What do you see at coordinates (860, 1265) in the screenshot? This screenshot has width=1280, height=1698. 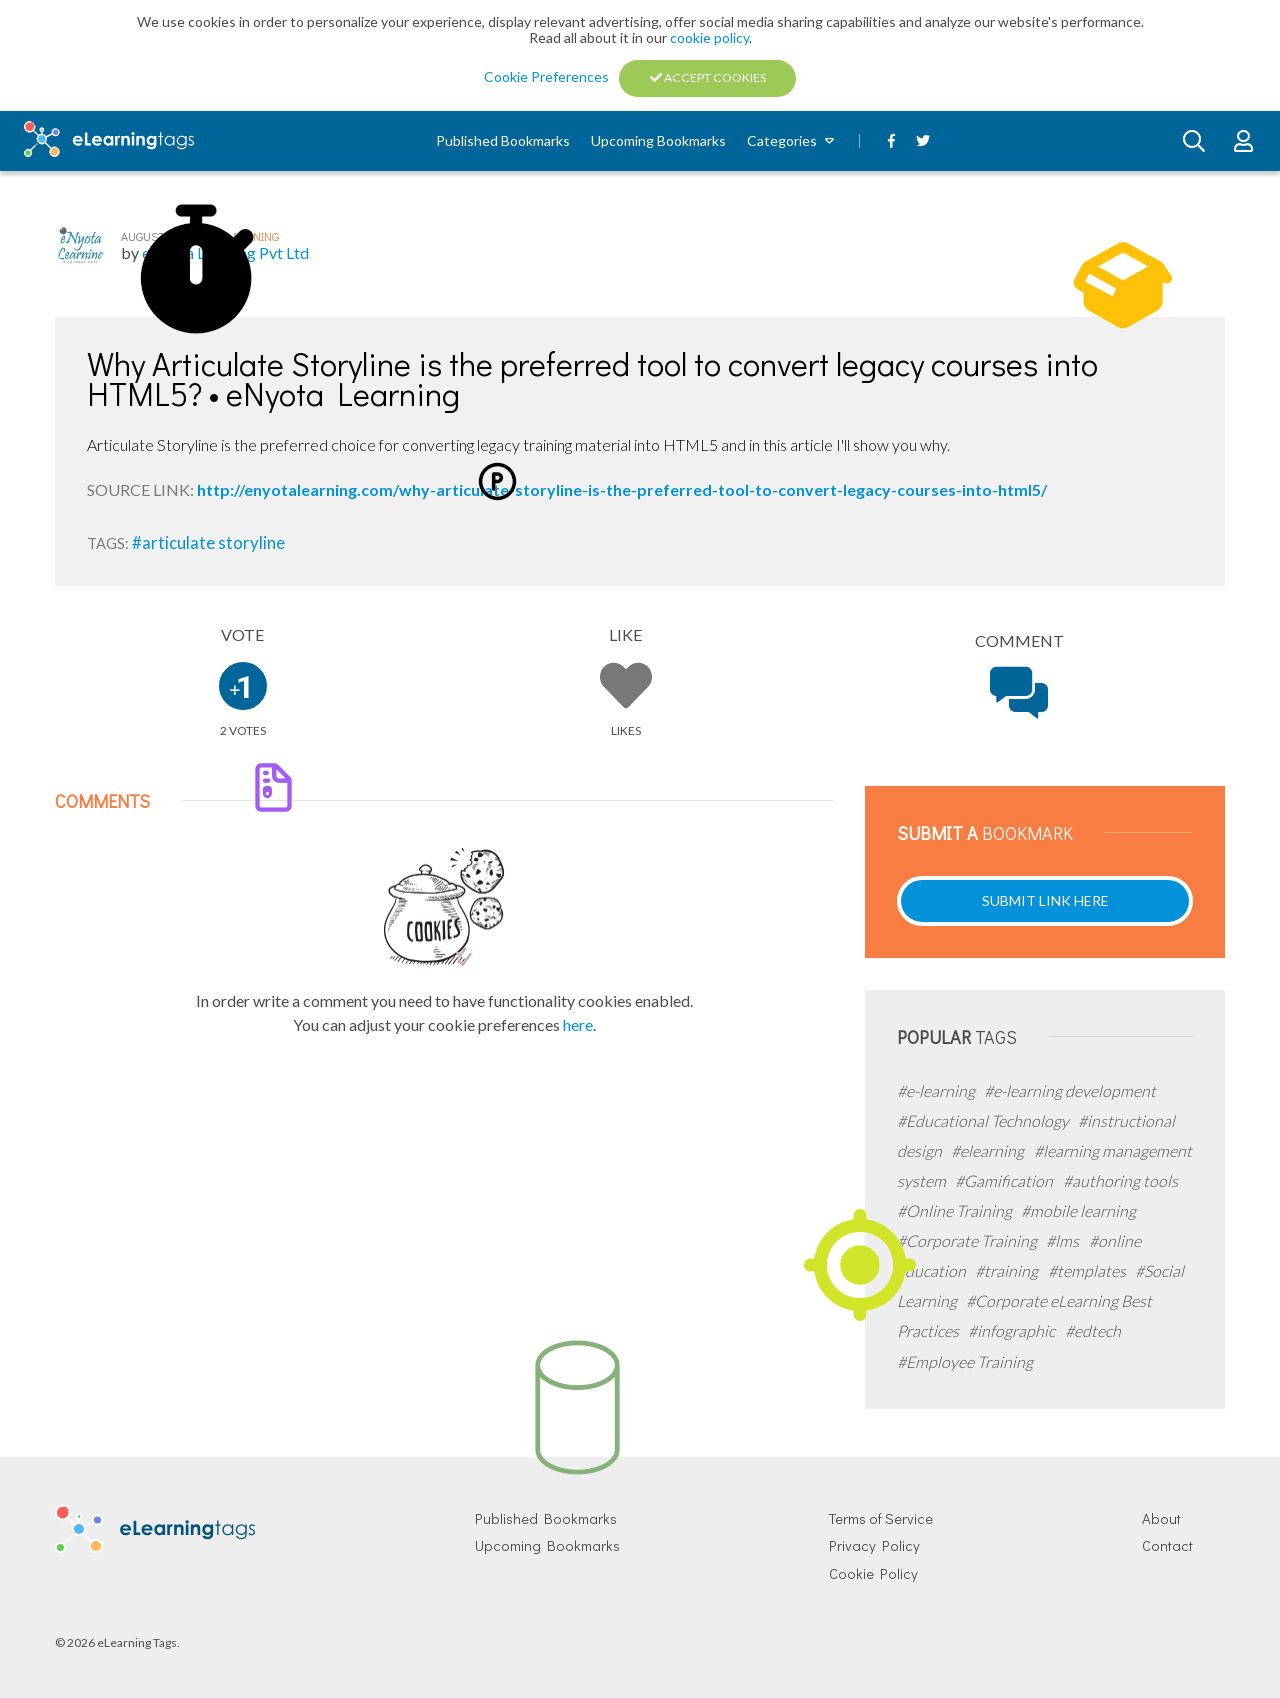 I see `view current location` at bounding box center [860, 1265].